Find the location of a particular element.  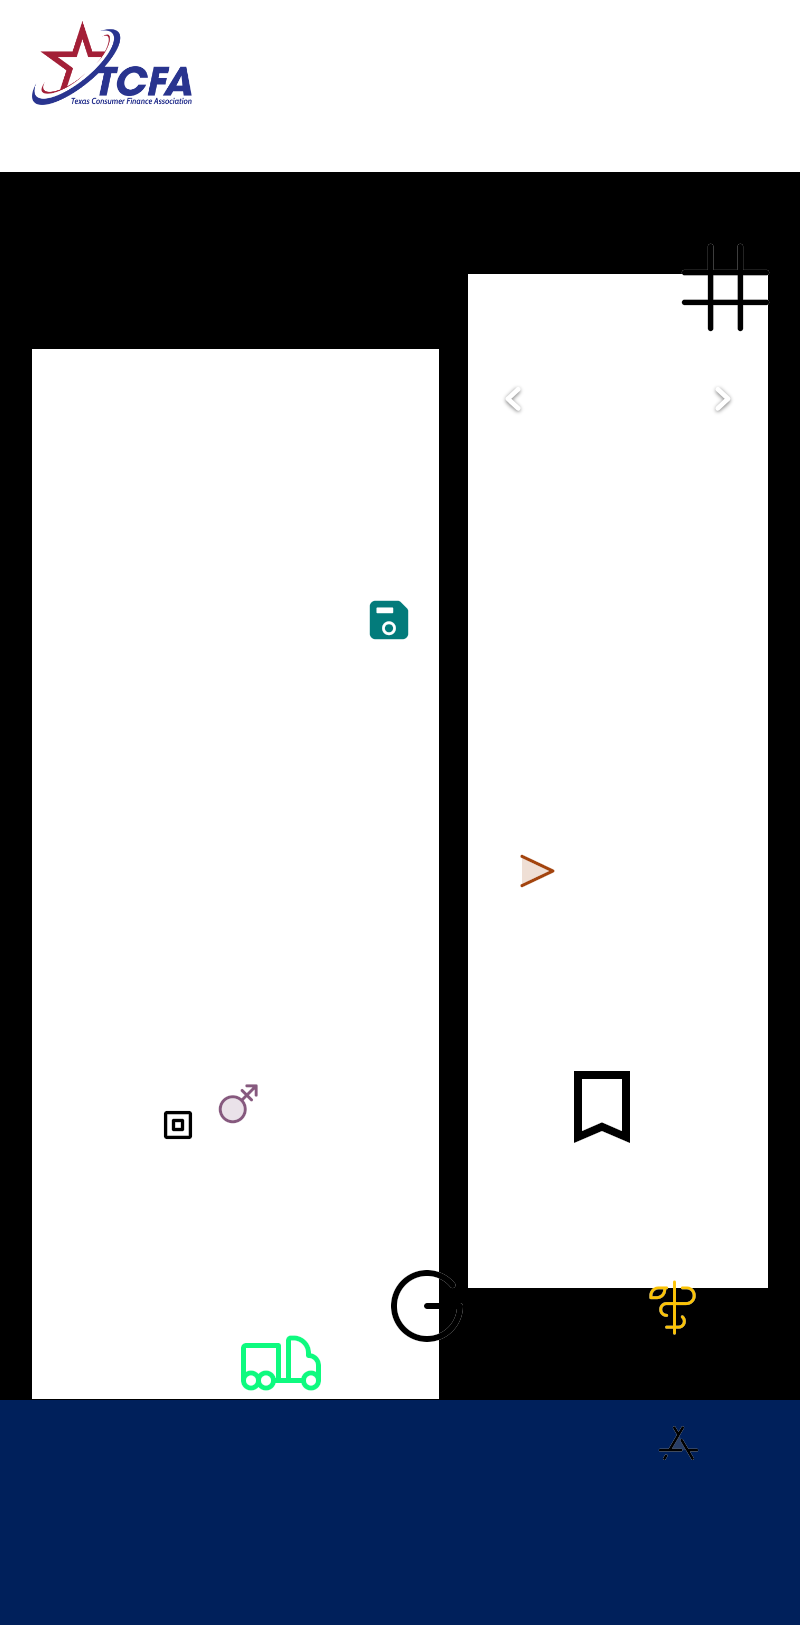

select transgender as gender identity is located at coordinates (239, 1103).